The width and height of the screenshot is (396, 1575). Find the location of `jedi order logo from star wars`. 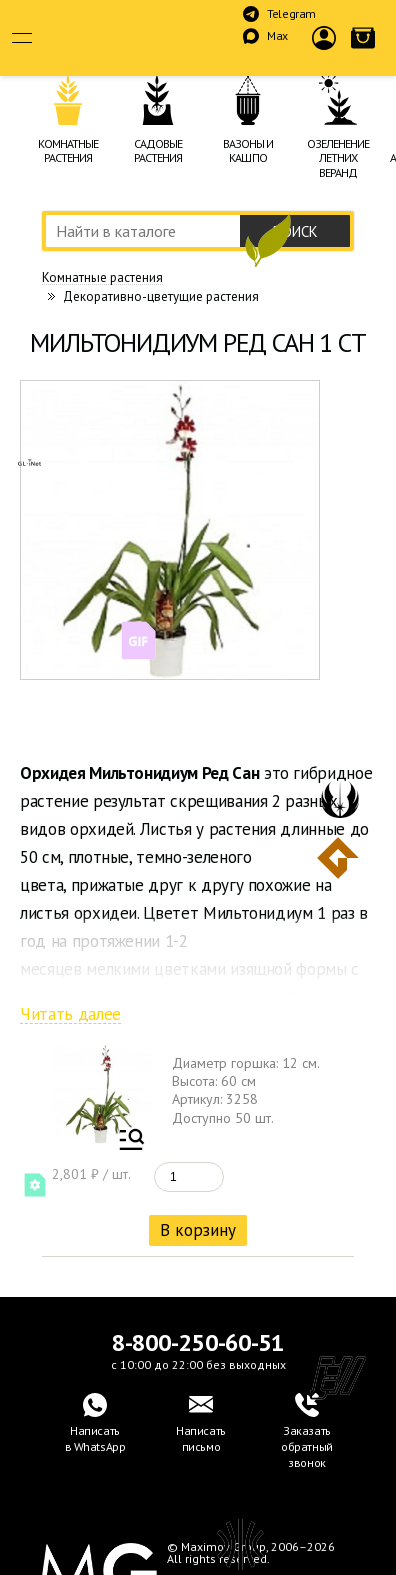

jedi order logo from star wars is located at coordinates (340, 799).